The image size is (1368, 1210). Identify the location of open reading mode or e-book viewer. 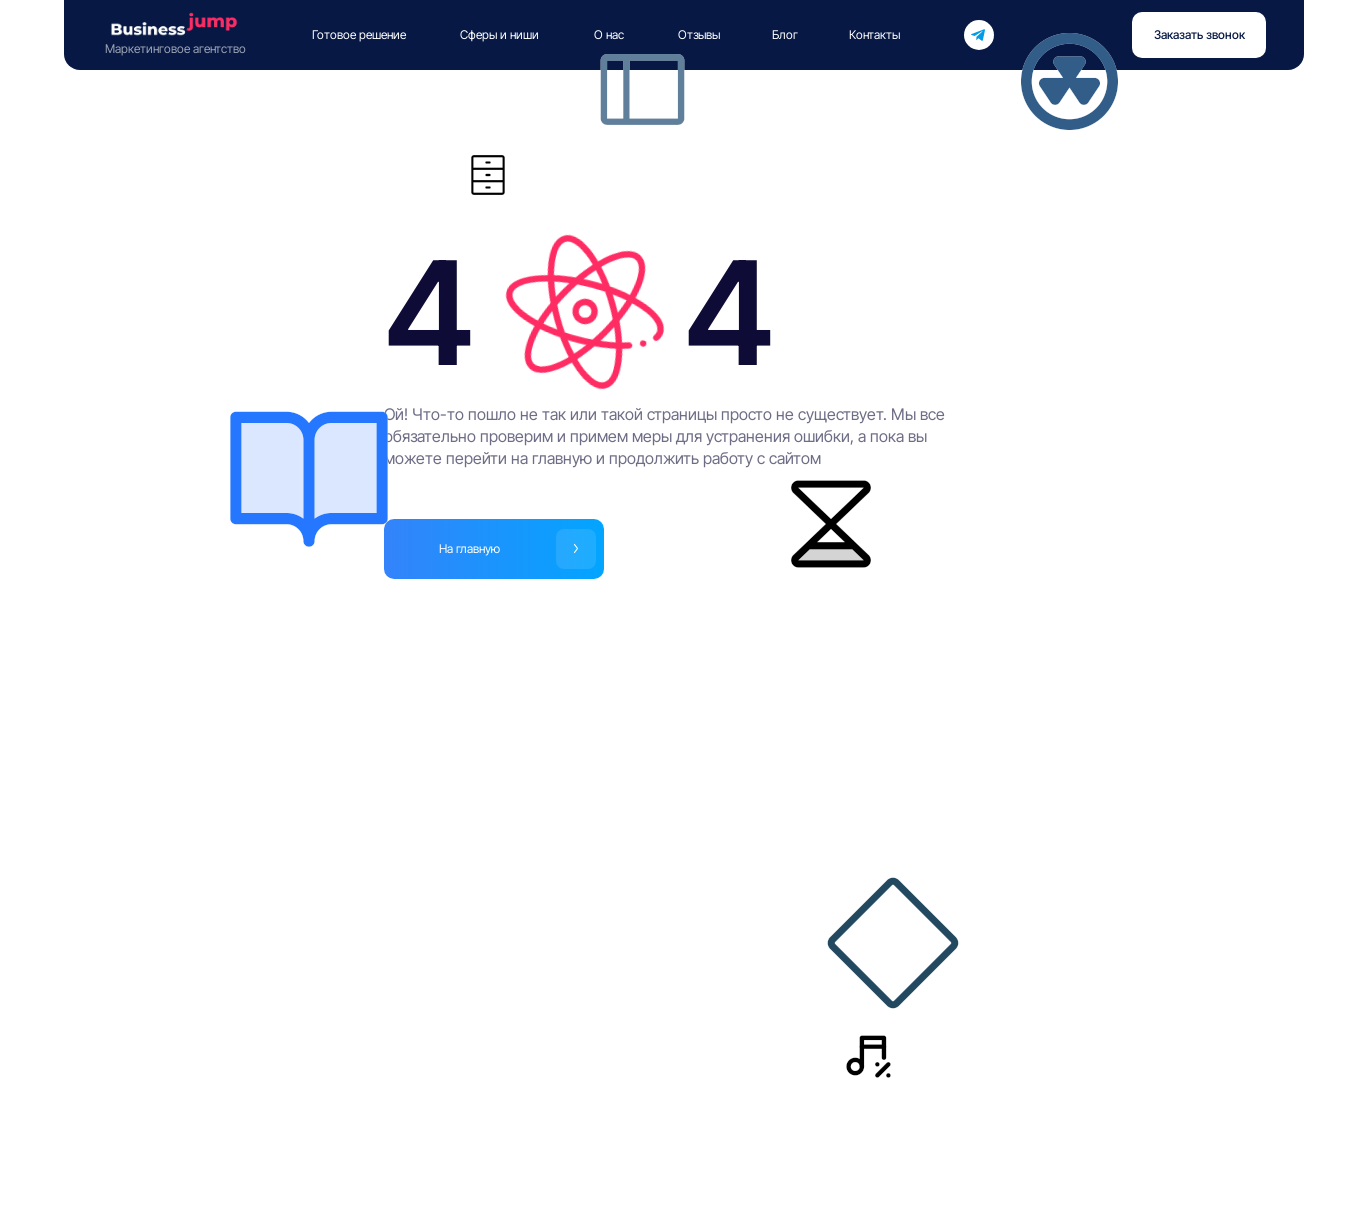
(309, 468).